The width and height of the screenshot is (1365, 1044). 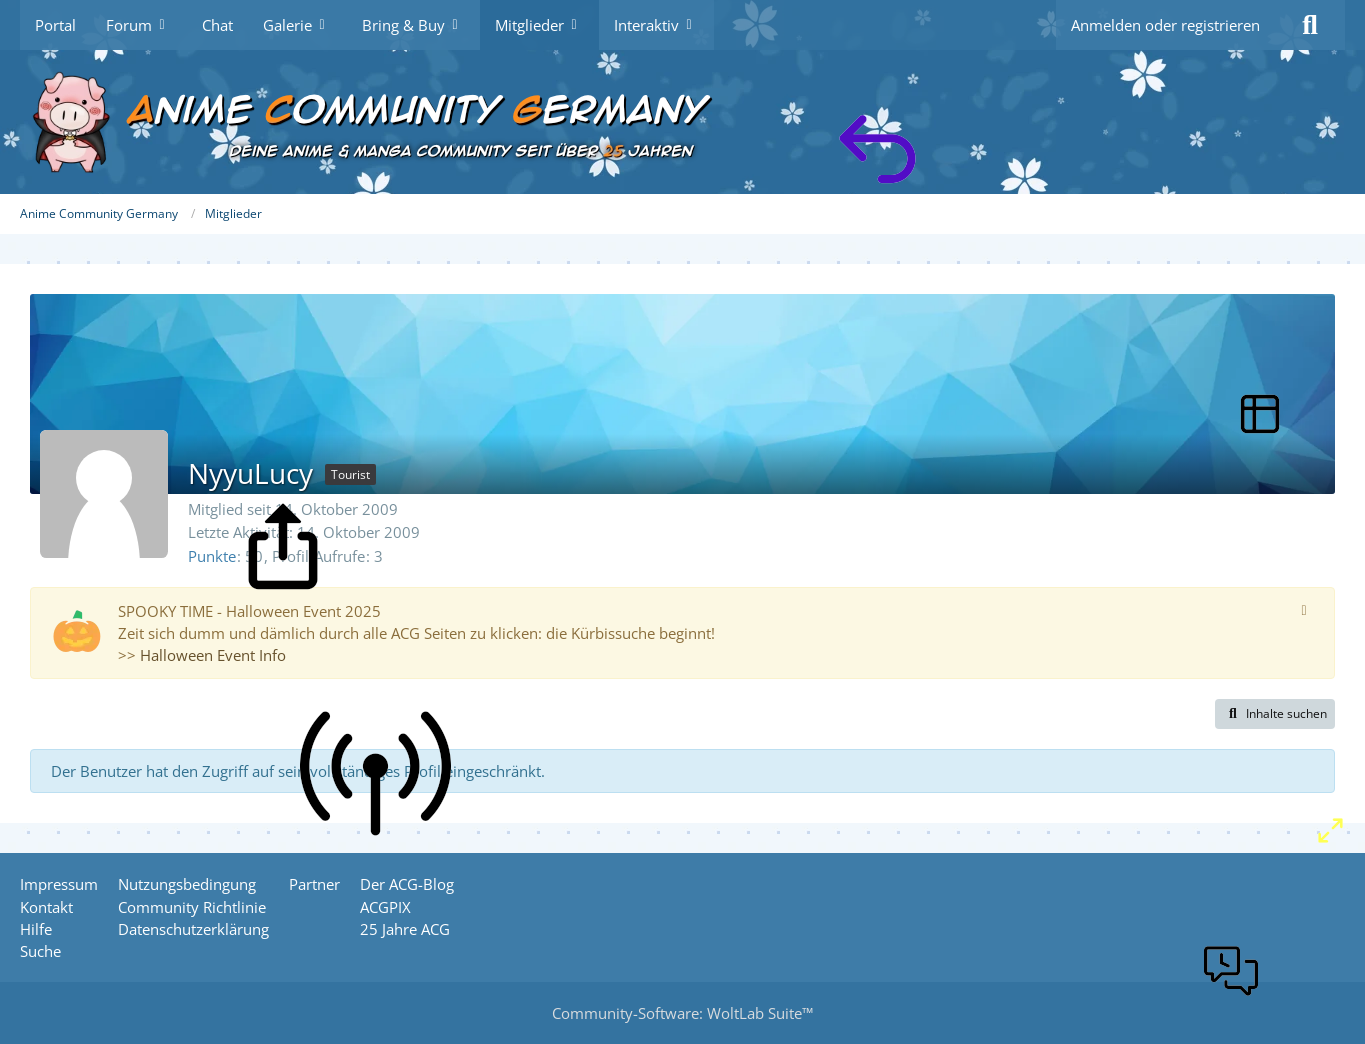 I want to click on start a live broadcast or stream, so click(x=375, y=772).